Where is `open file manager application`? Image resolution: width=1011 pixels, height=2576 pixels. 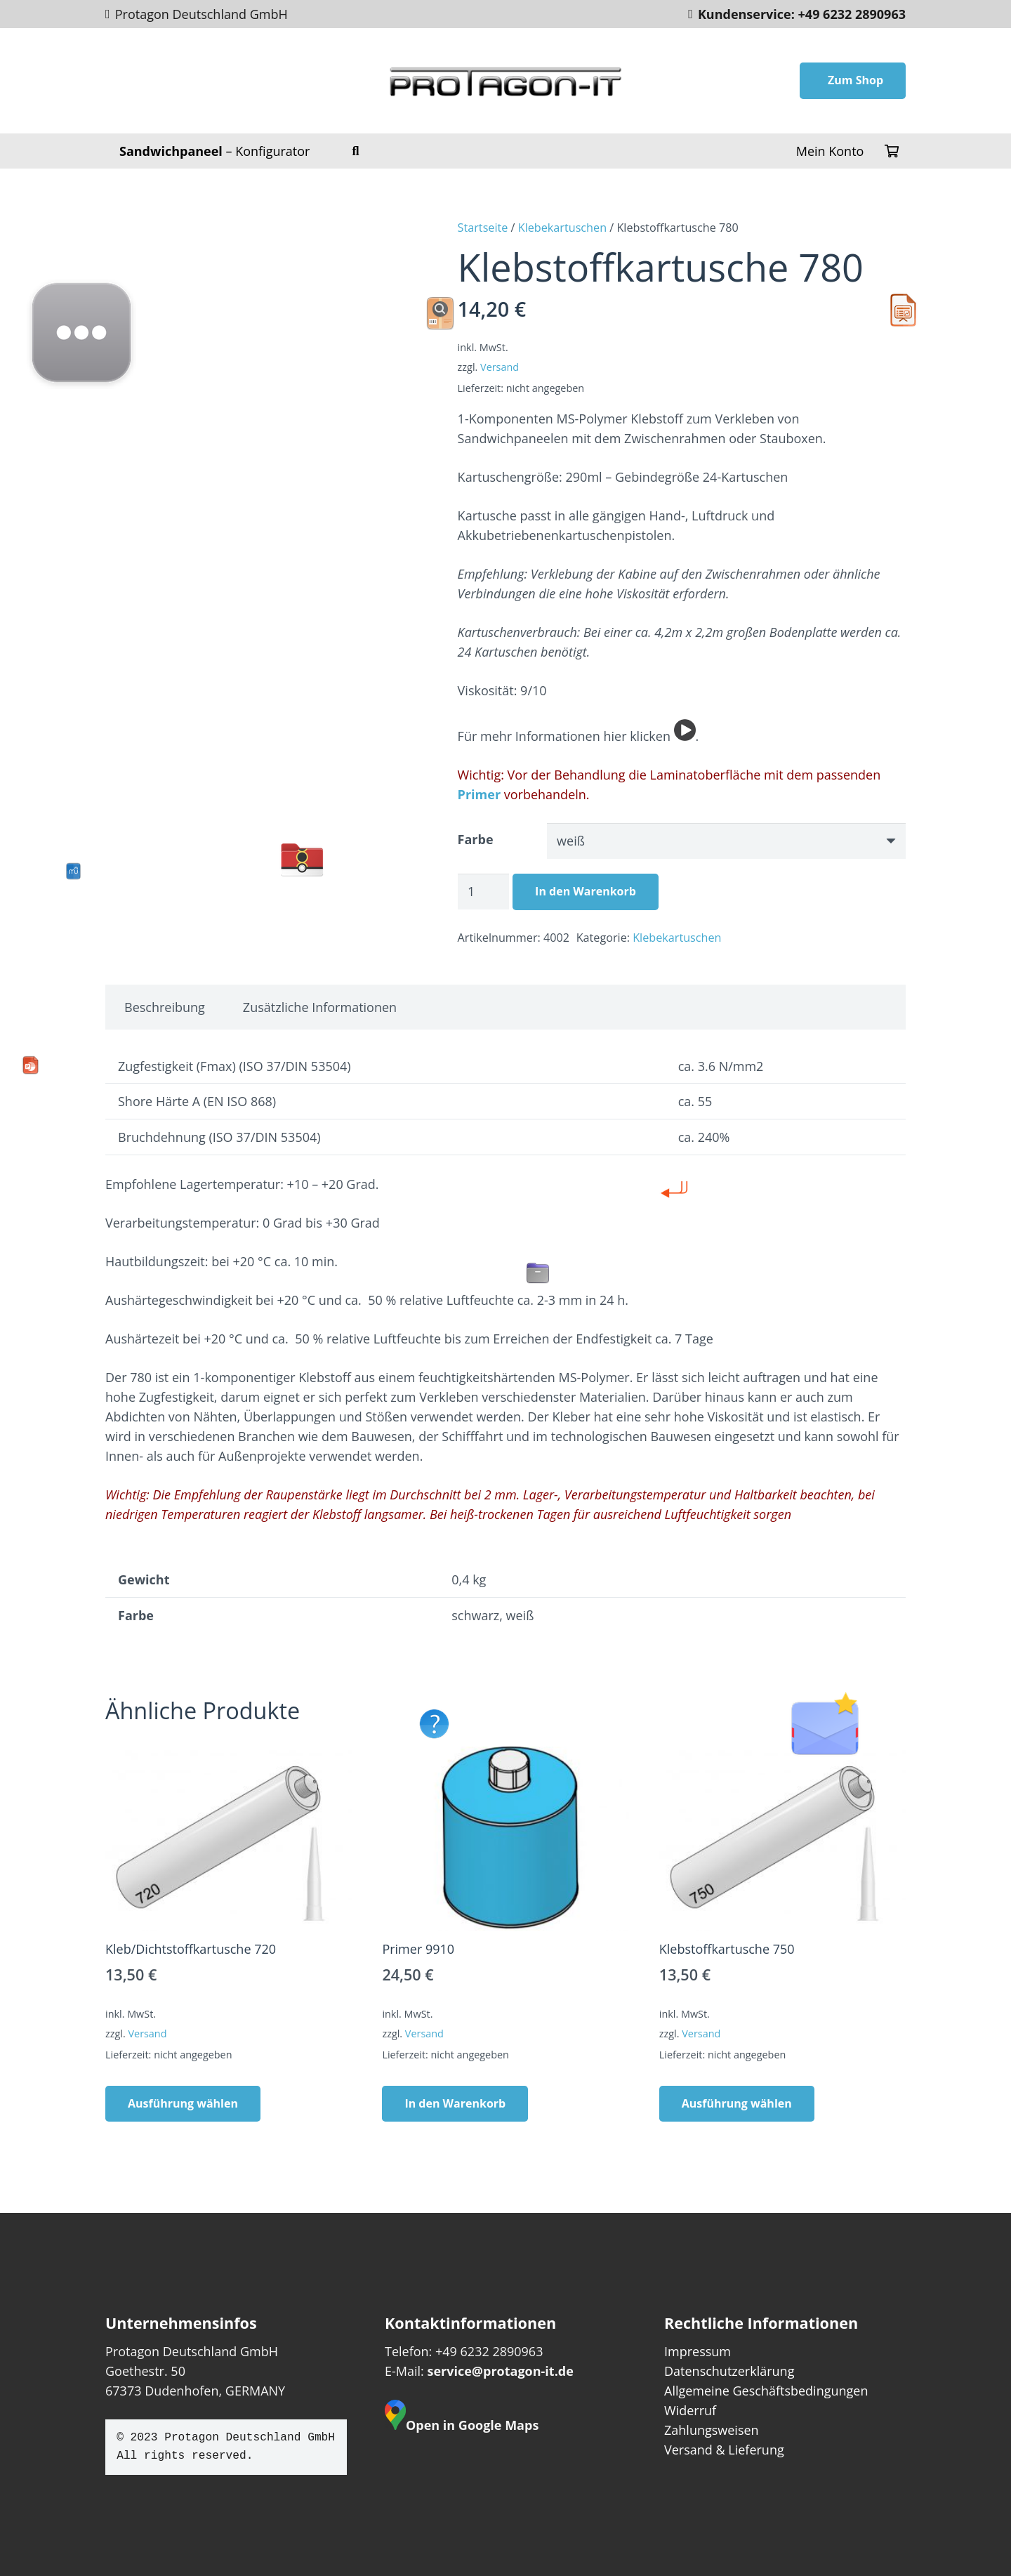 open file manager application is located at coordinates (538, 1273).